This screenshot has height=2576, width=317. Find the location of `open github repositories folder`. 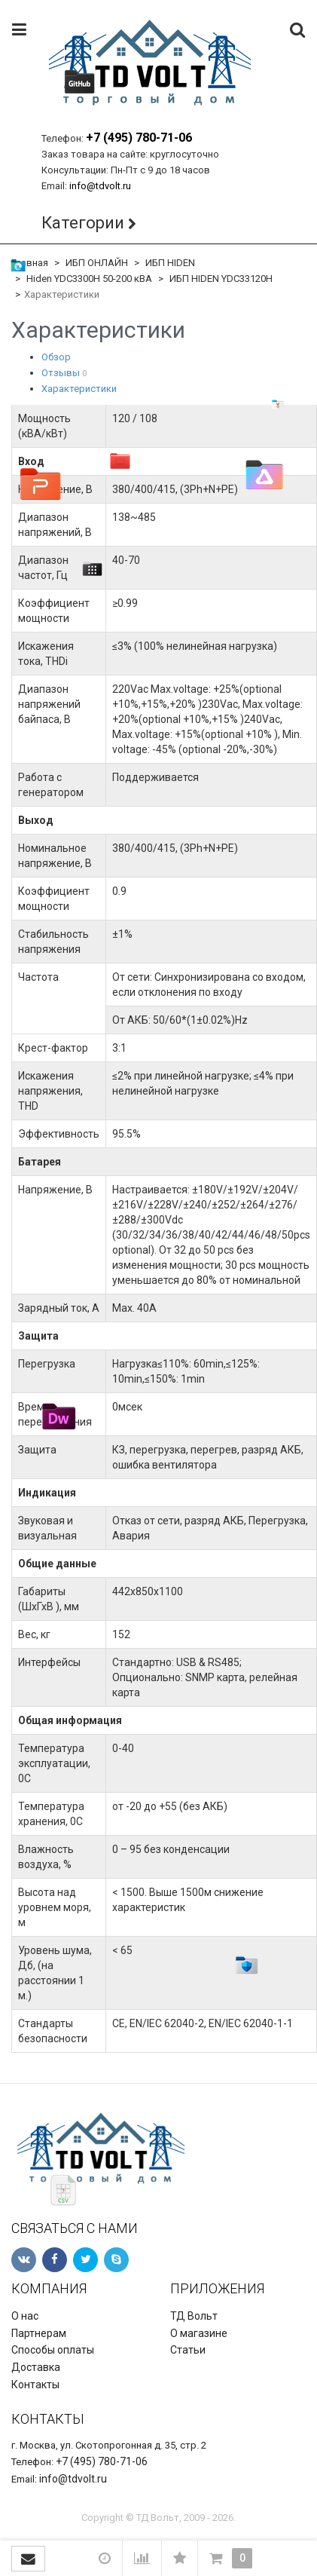

open github repositories folder is located at coordinates (79, 82).